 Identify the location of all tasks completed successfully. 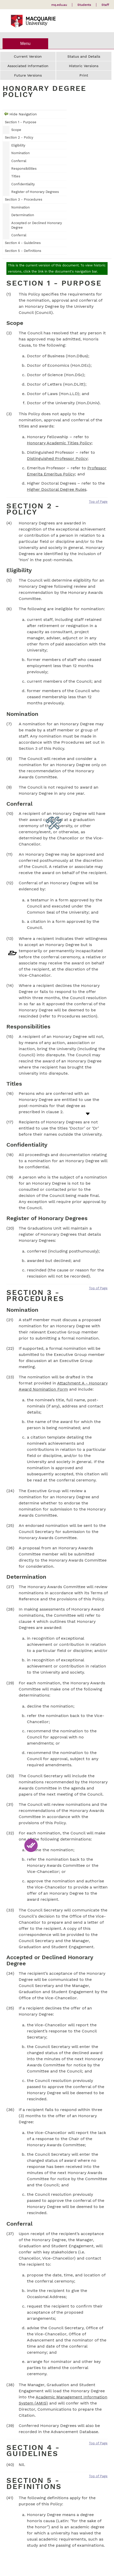
(31, 1845).